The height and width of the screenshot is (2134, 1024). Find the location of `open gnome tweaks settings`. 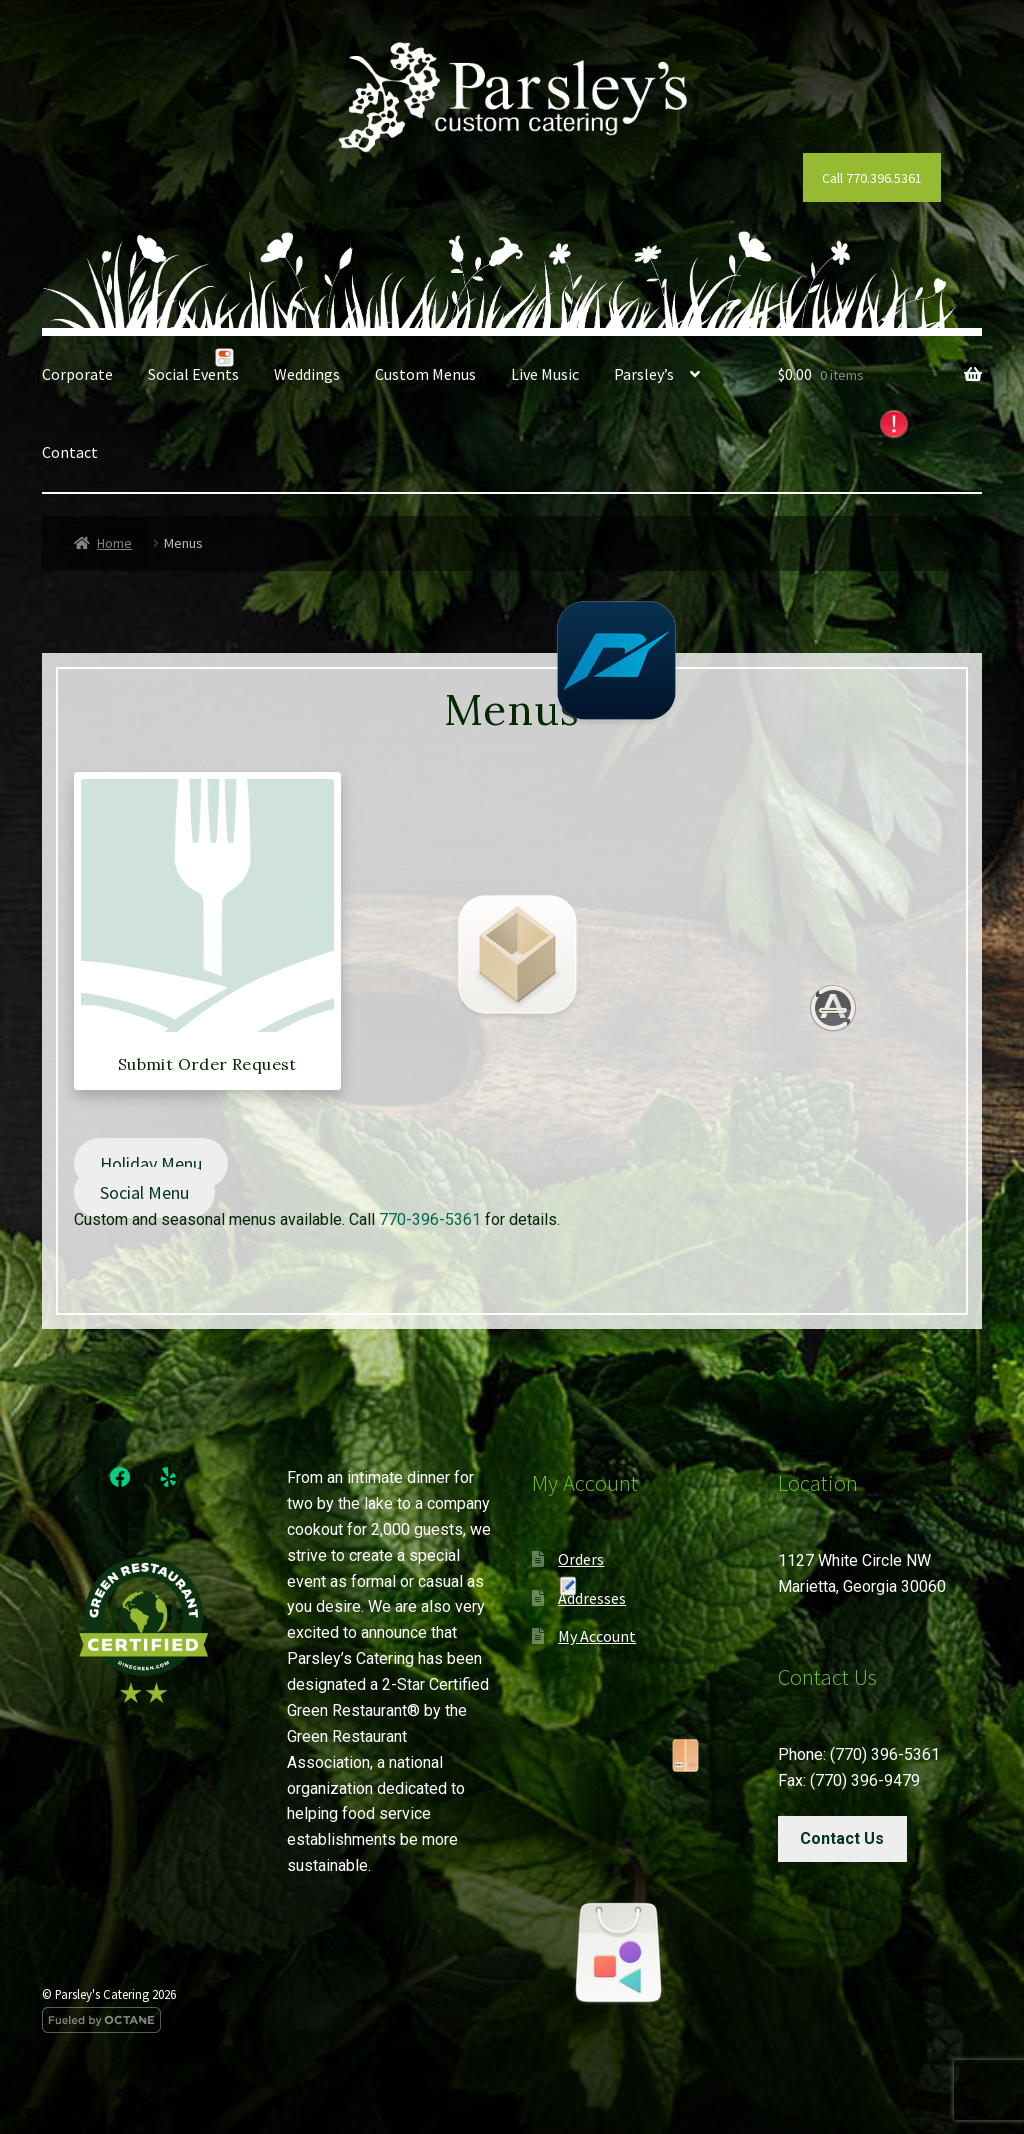

open gnome tweaks settings is located at coordinates (224, 357).